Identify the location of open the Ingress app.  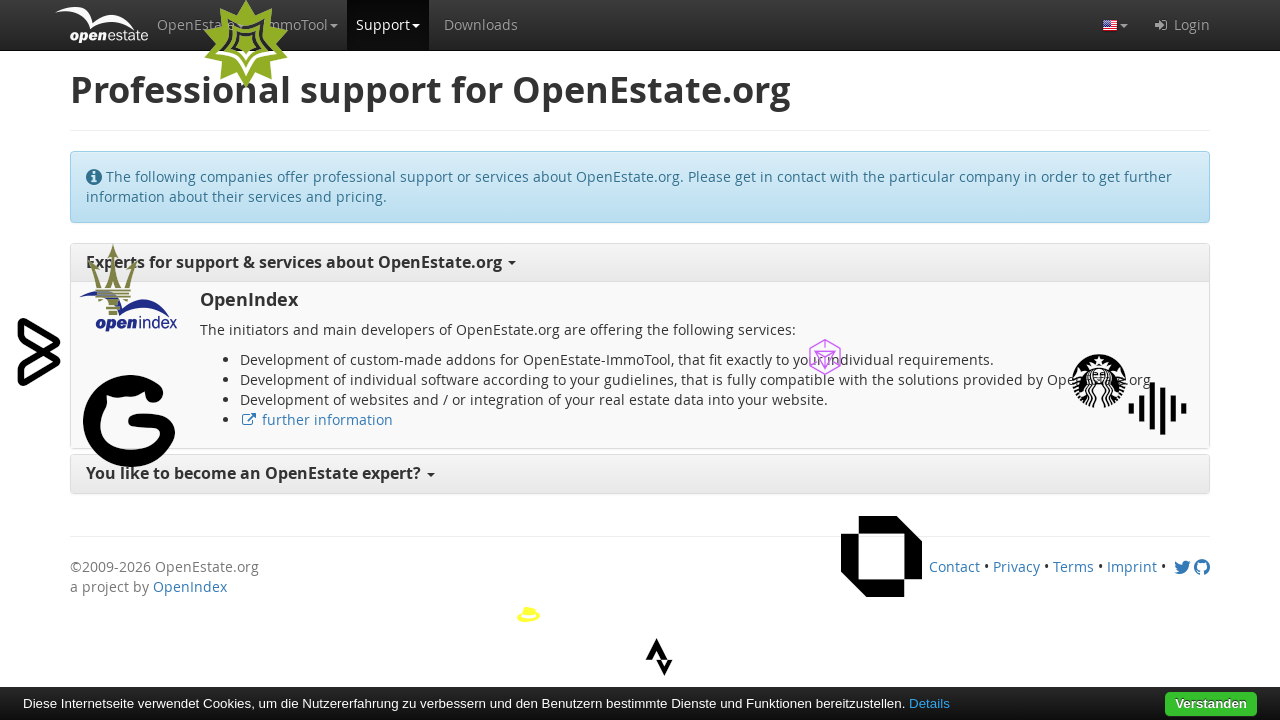
(825, 357).